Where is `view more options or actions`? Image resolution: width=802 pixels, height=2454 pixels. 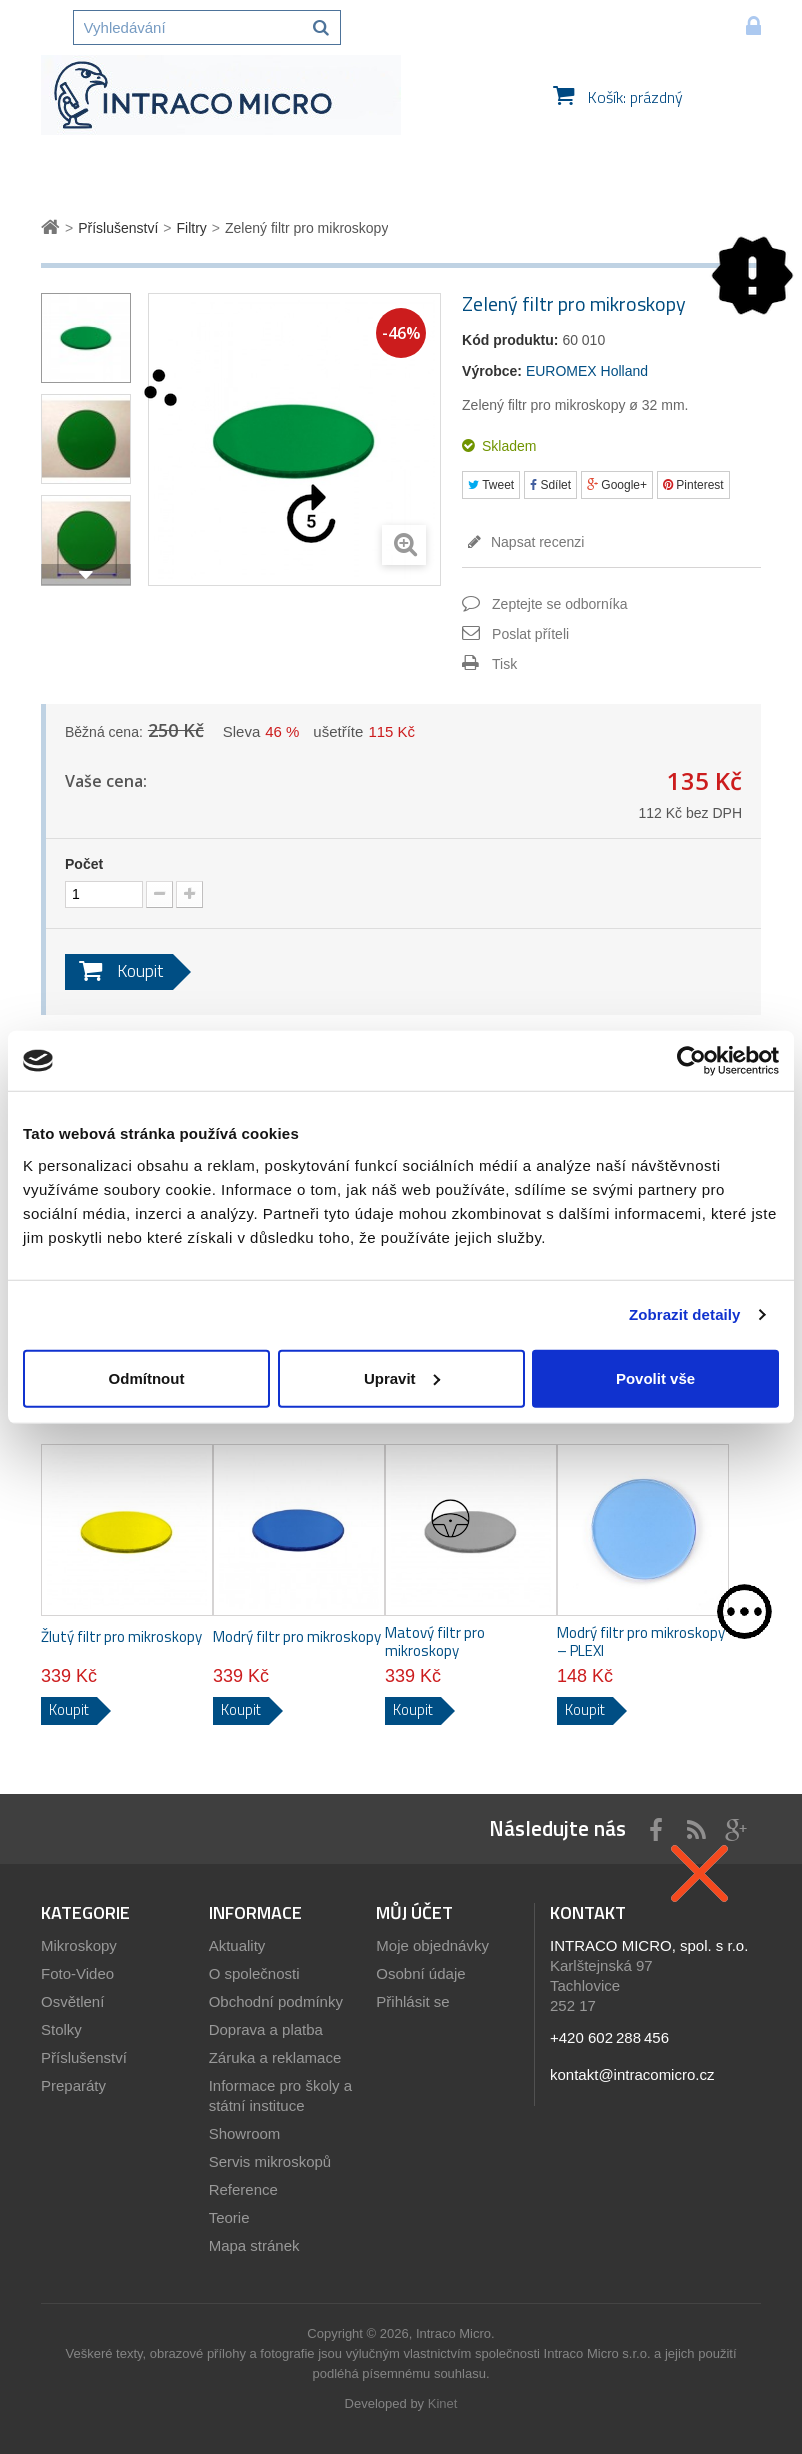 view more options or actions is located at coordinates (744, 1611).